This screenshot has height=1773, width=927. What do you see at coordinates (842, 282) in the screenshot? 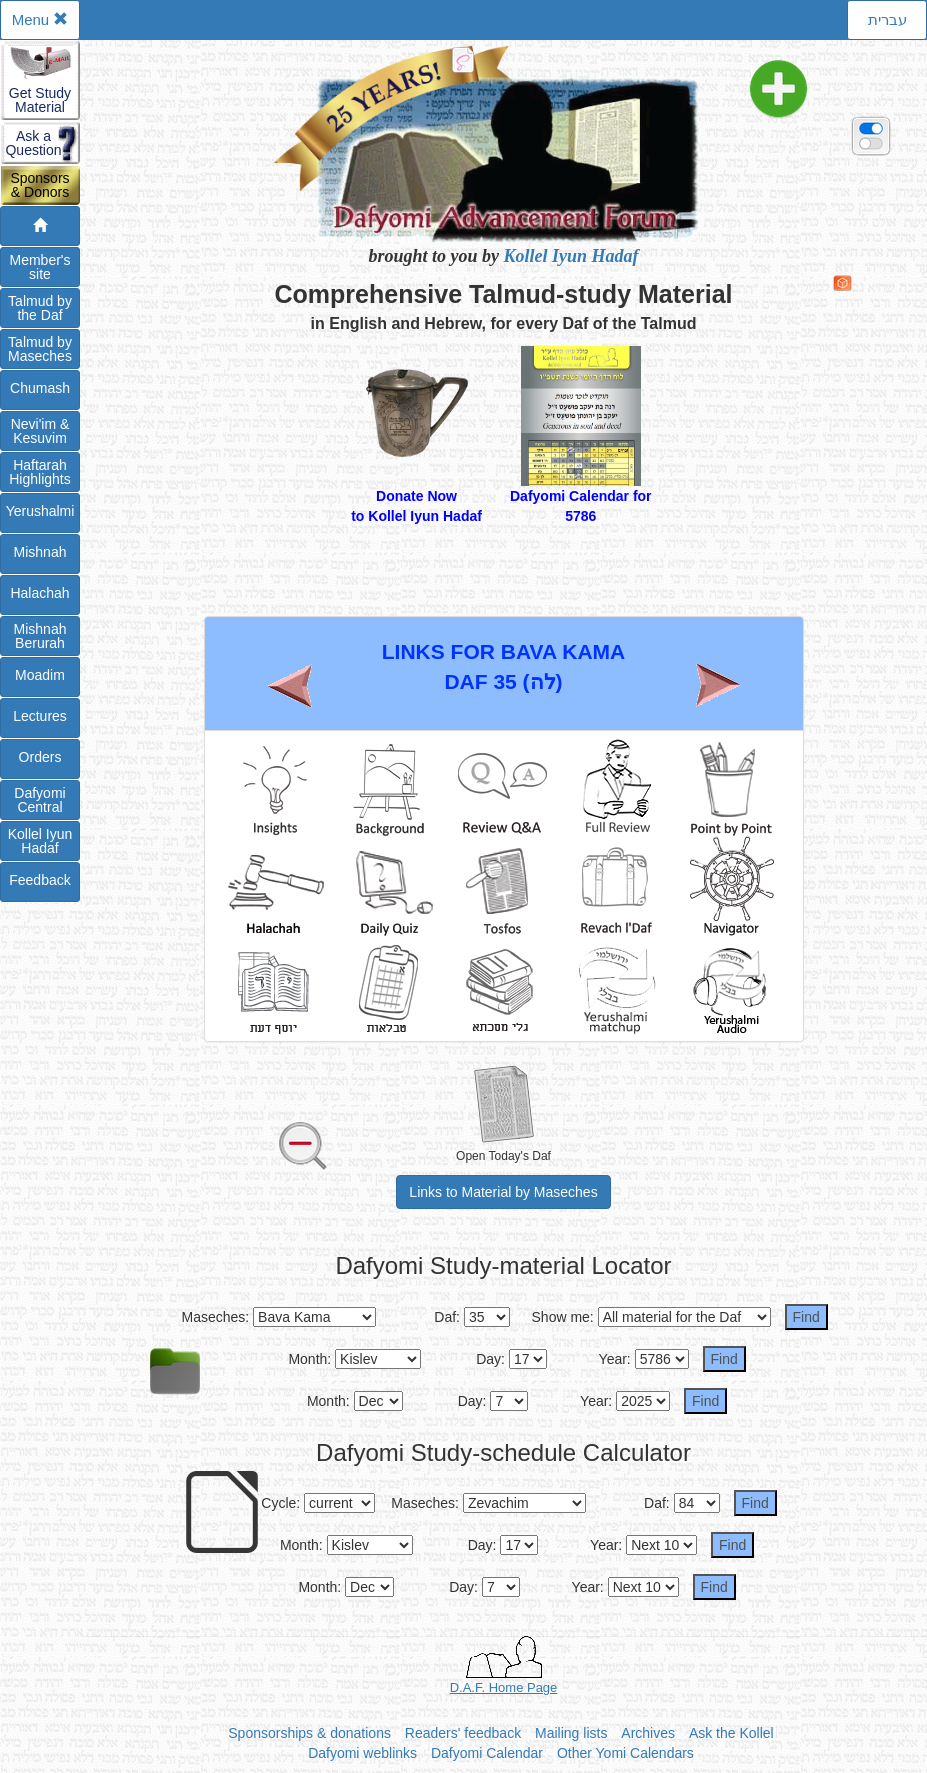
I see `open a 3D model file in OBJ format` at bounding box center [842, 282].